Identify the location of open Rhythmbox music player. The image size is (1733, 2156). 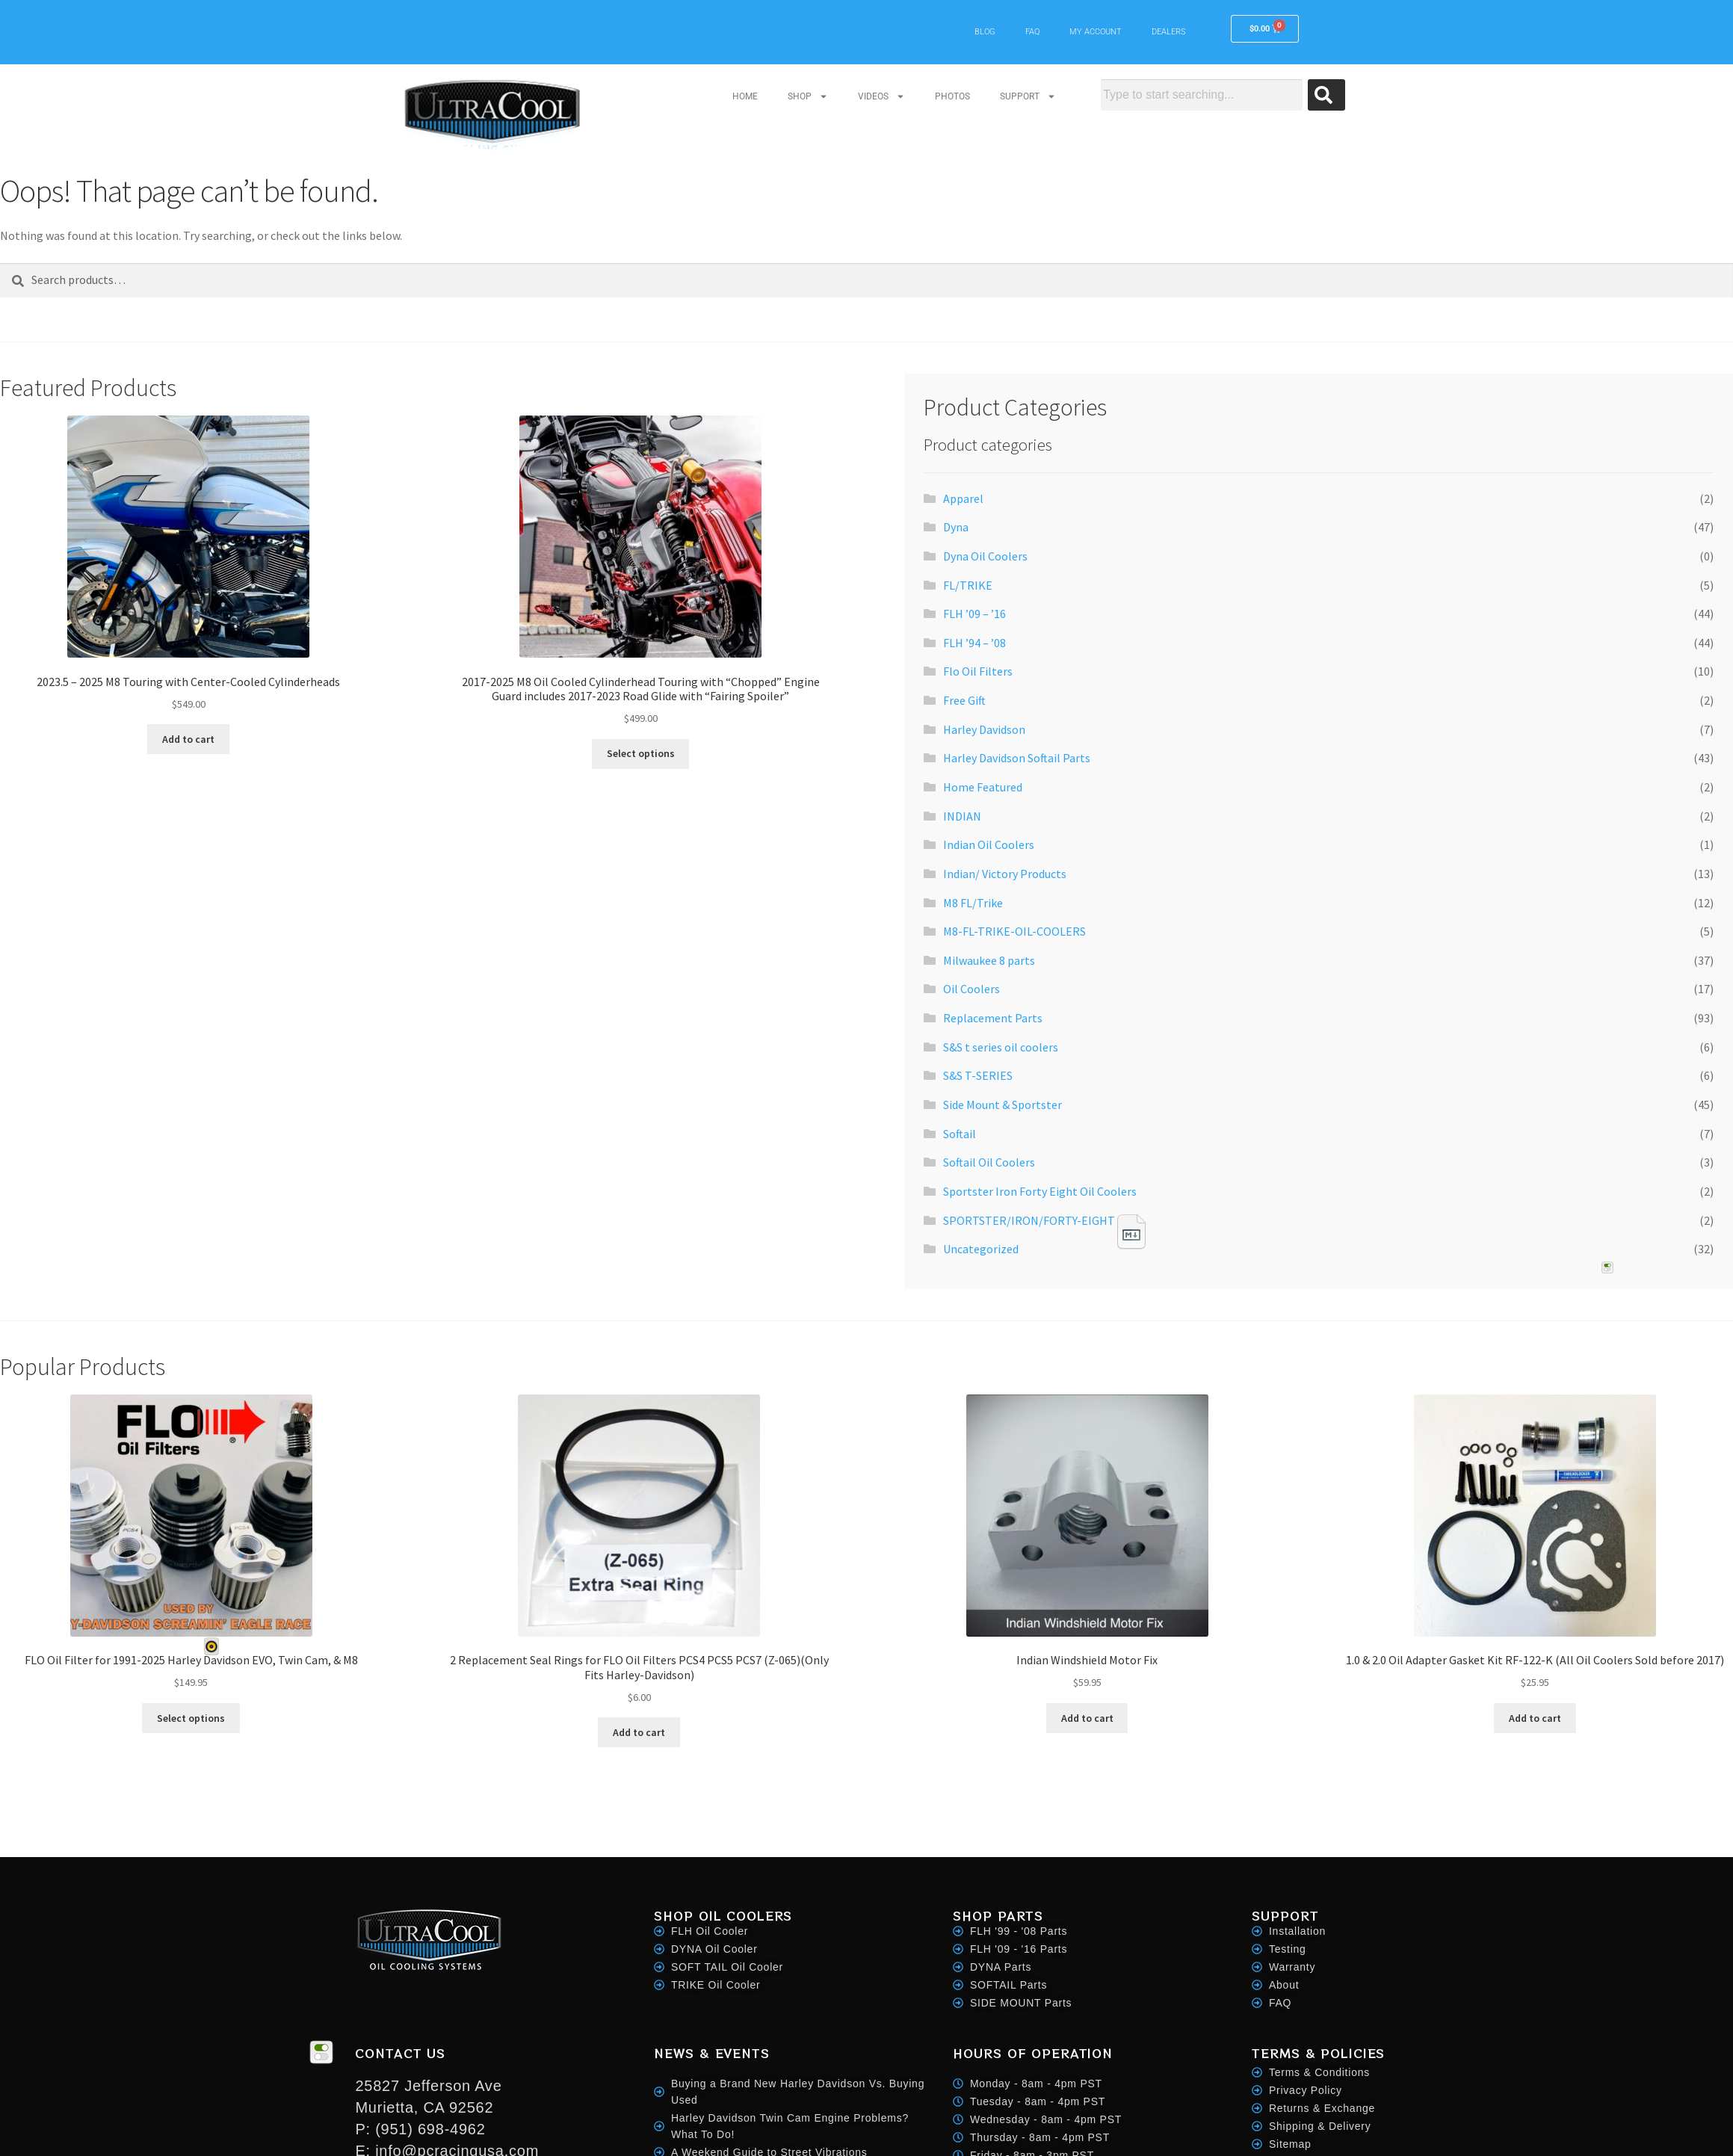
(211, 1646).